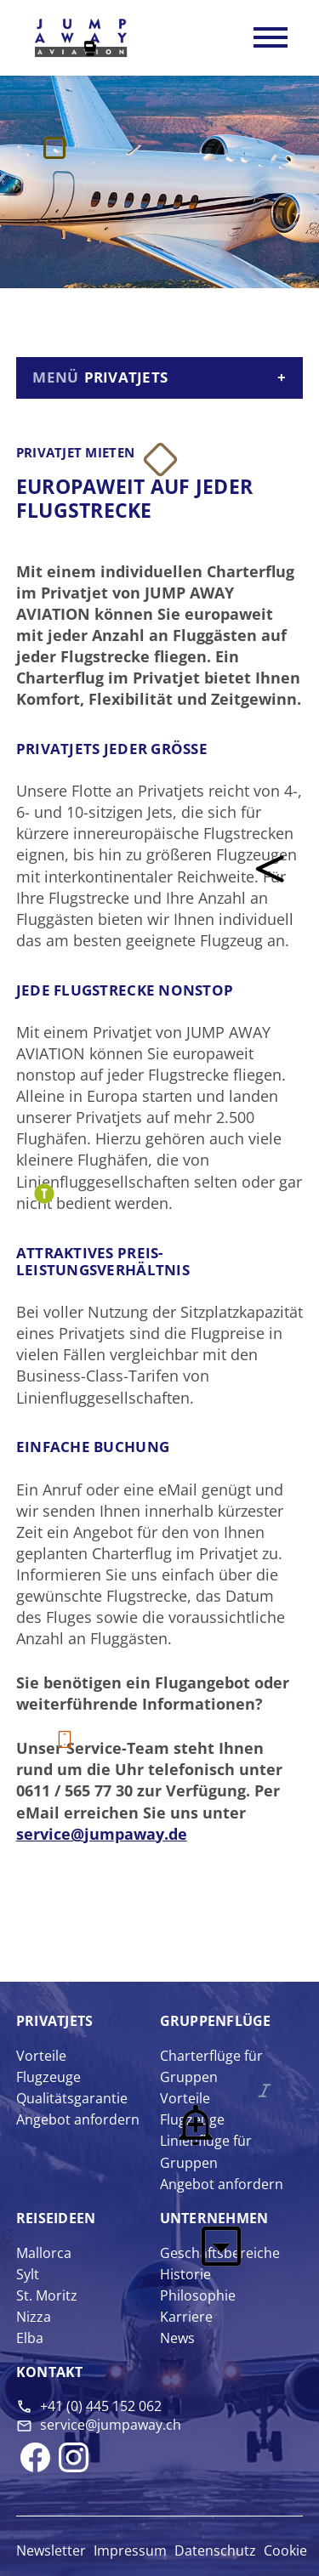 This screenshot has height=2576, width=319. What do you see at coordinates (271, 869) in the screenshot?
I see `go back to the previous screen` at bounding box center [271, 869].